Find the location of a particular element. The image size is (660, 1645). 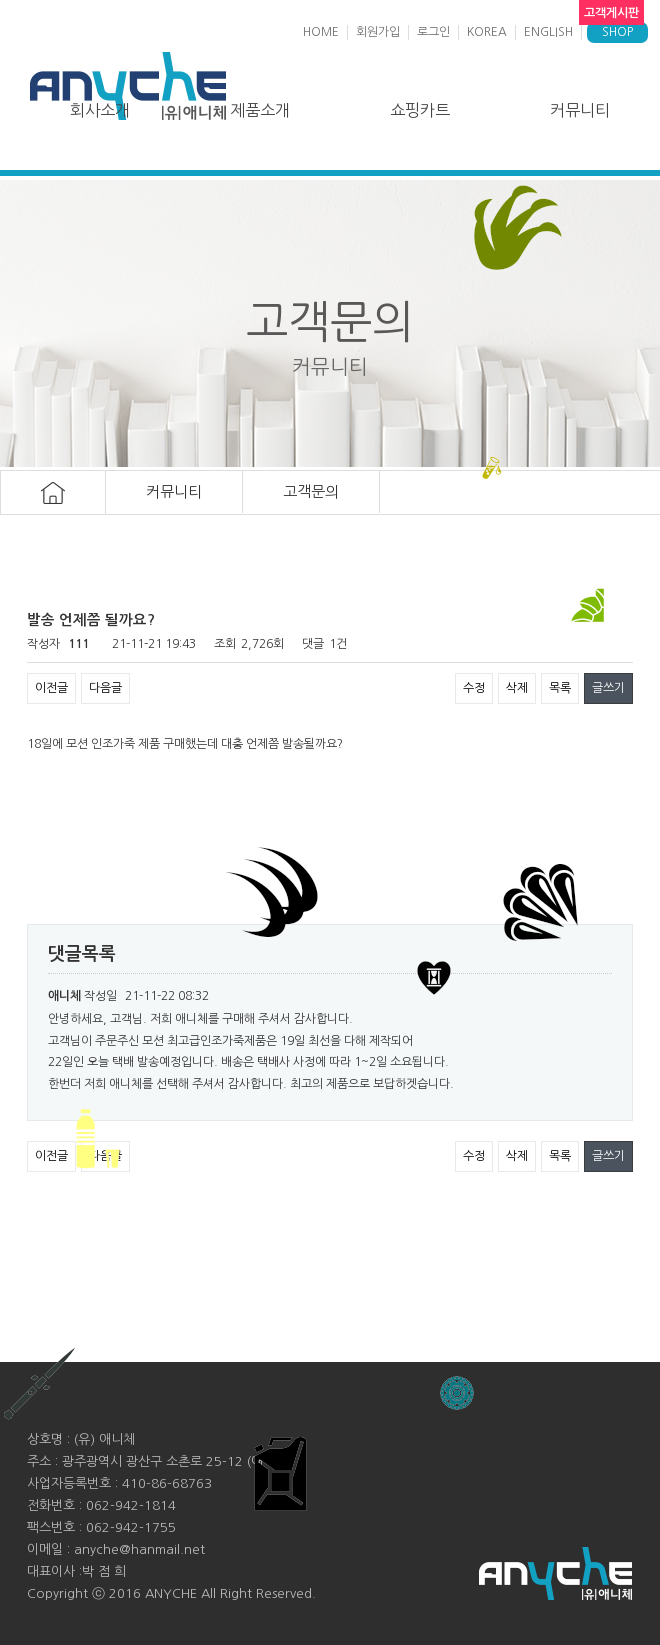

access game settings or configuration menu is located at coordinates (457, 1393).